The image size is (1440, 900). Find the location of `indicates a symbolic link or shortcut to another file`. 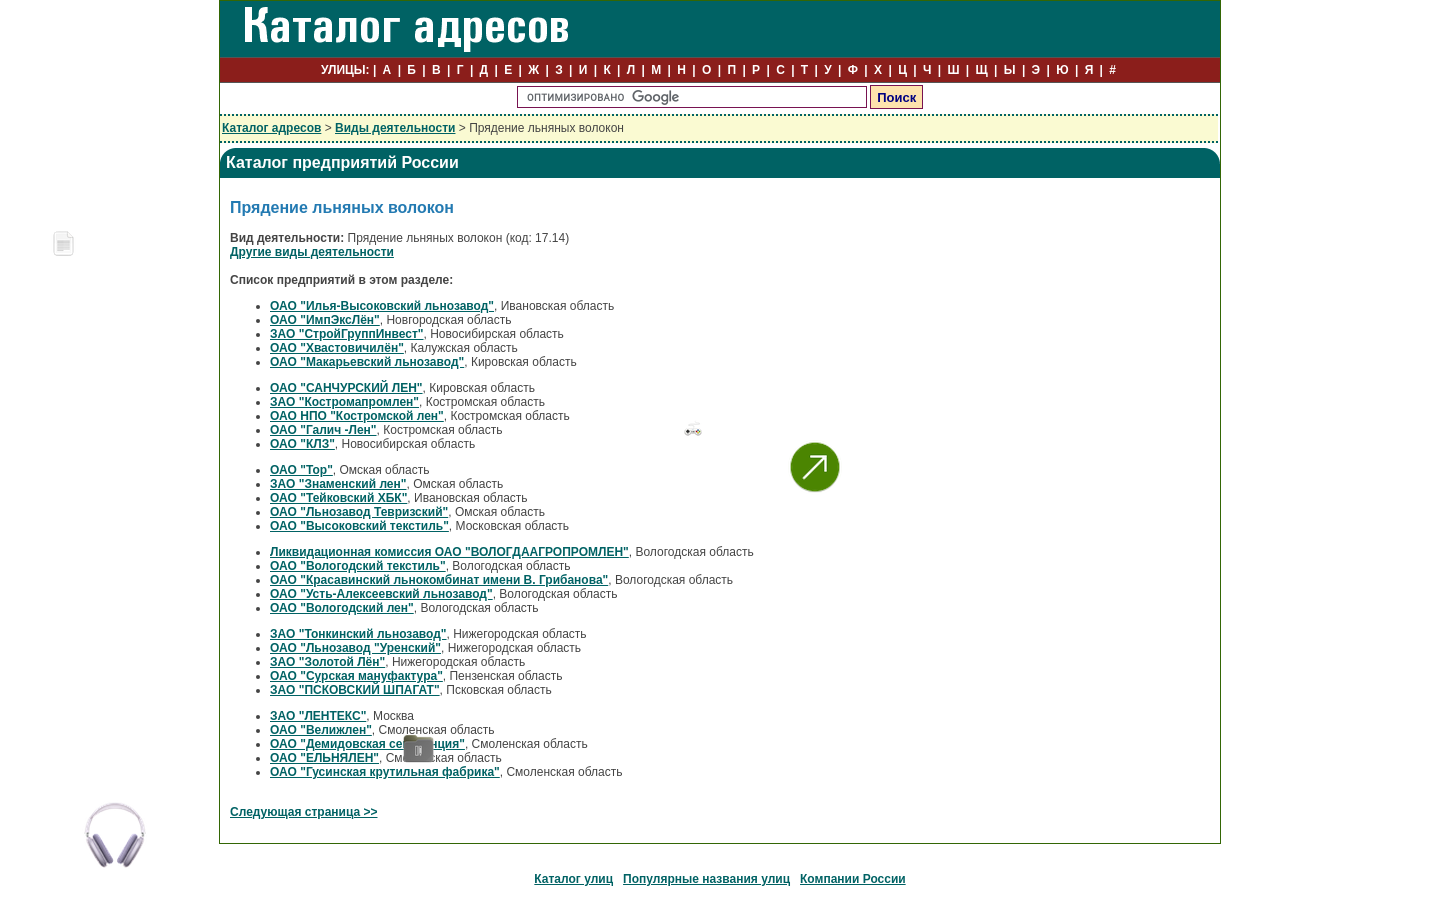

indicates a symbolic link or shortcut to another file is located at coordinates (815, 467).